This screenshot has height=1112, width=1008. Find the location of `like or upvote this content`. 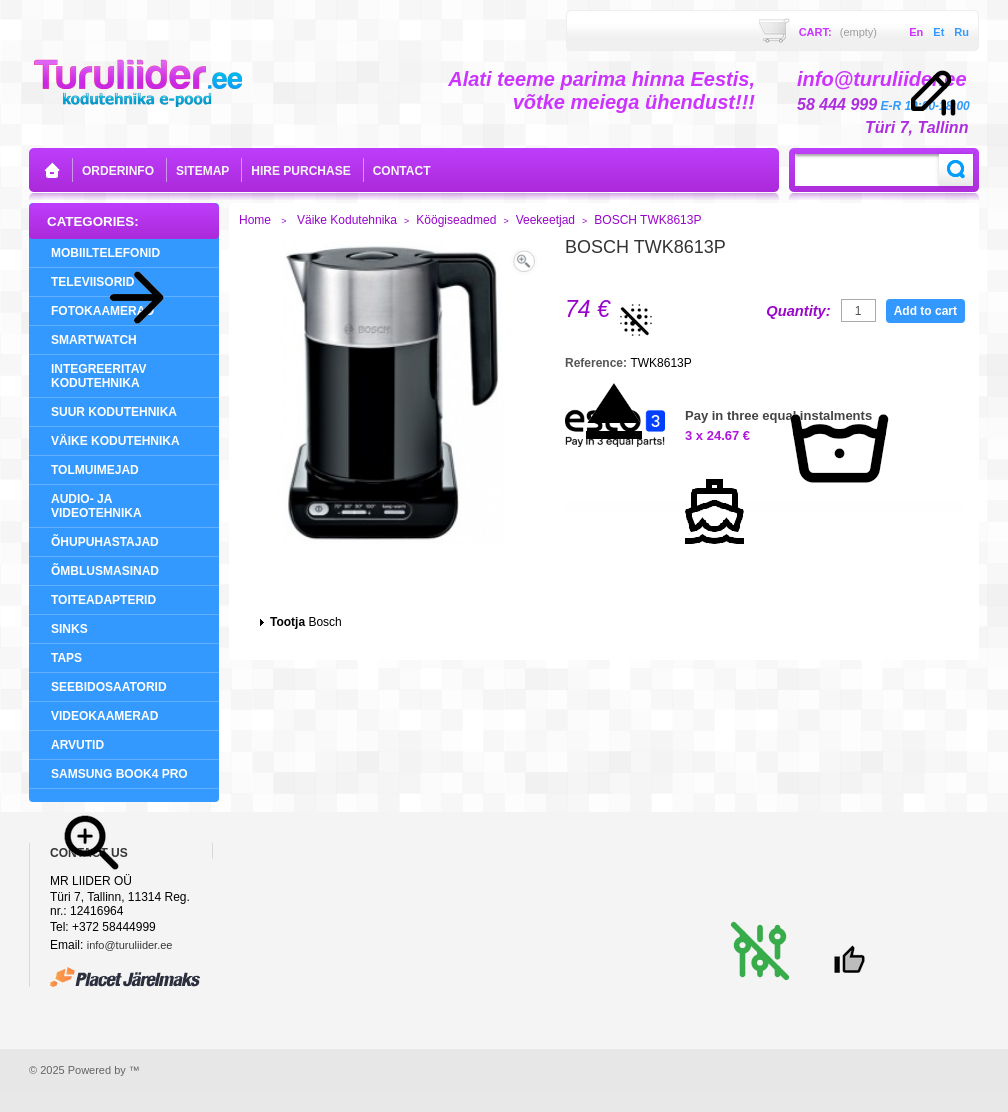

like or upvote this content is located at coordinates (849, 960).